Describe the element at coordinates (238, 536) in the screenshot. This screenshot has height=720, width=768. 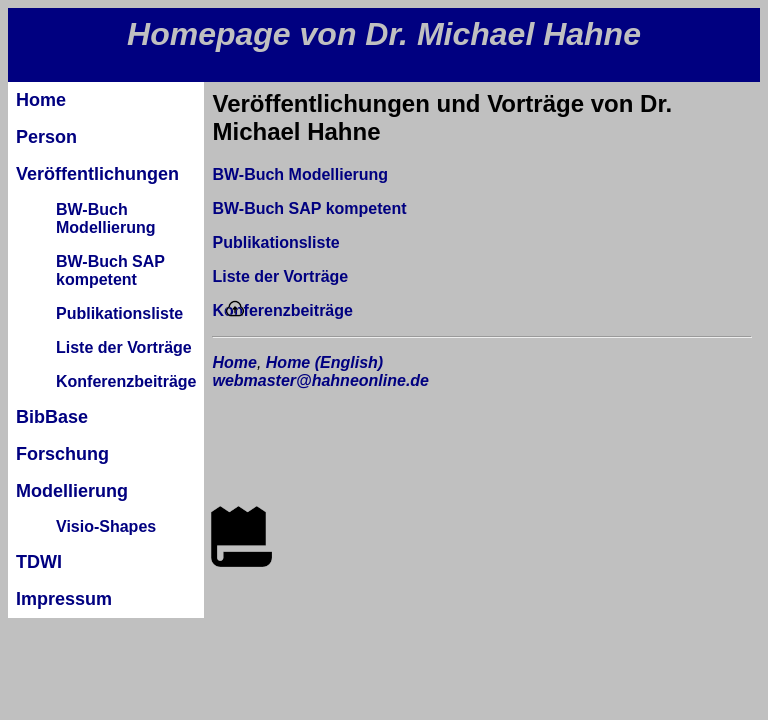
I see `view purchase receipt or transaction history` at that location.